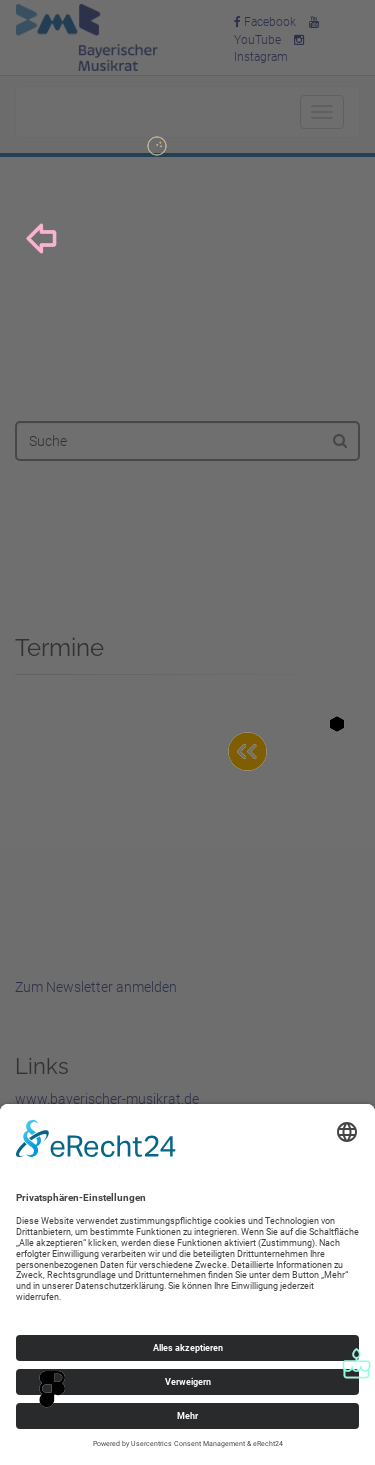  Describe the element at coordinates (51, 1388) in the screenshot. I see `open figma design file` at that location.